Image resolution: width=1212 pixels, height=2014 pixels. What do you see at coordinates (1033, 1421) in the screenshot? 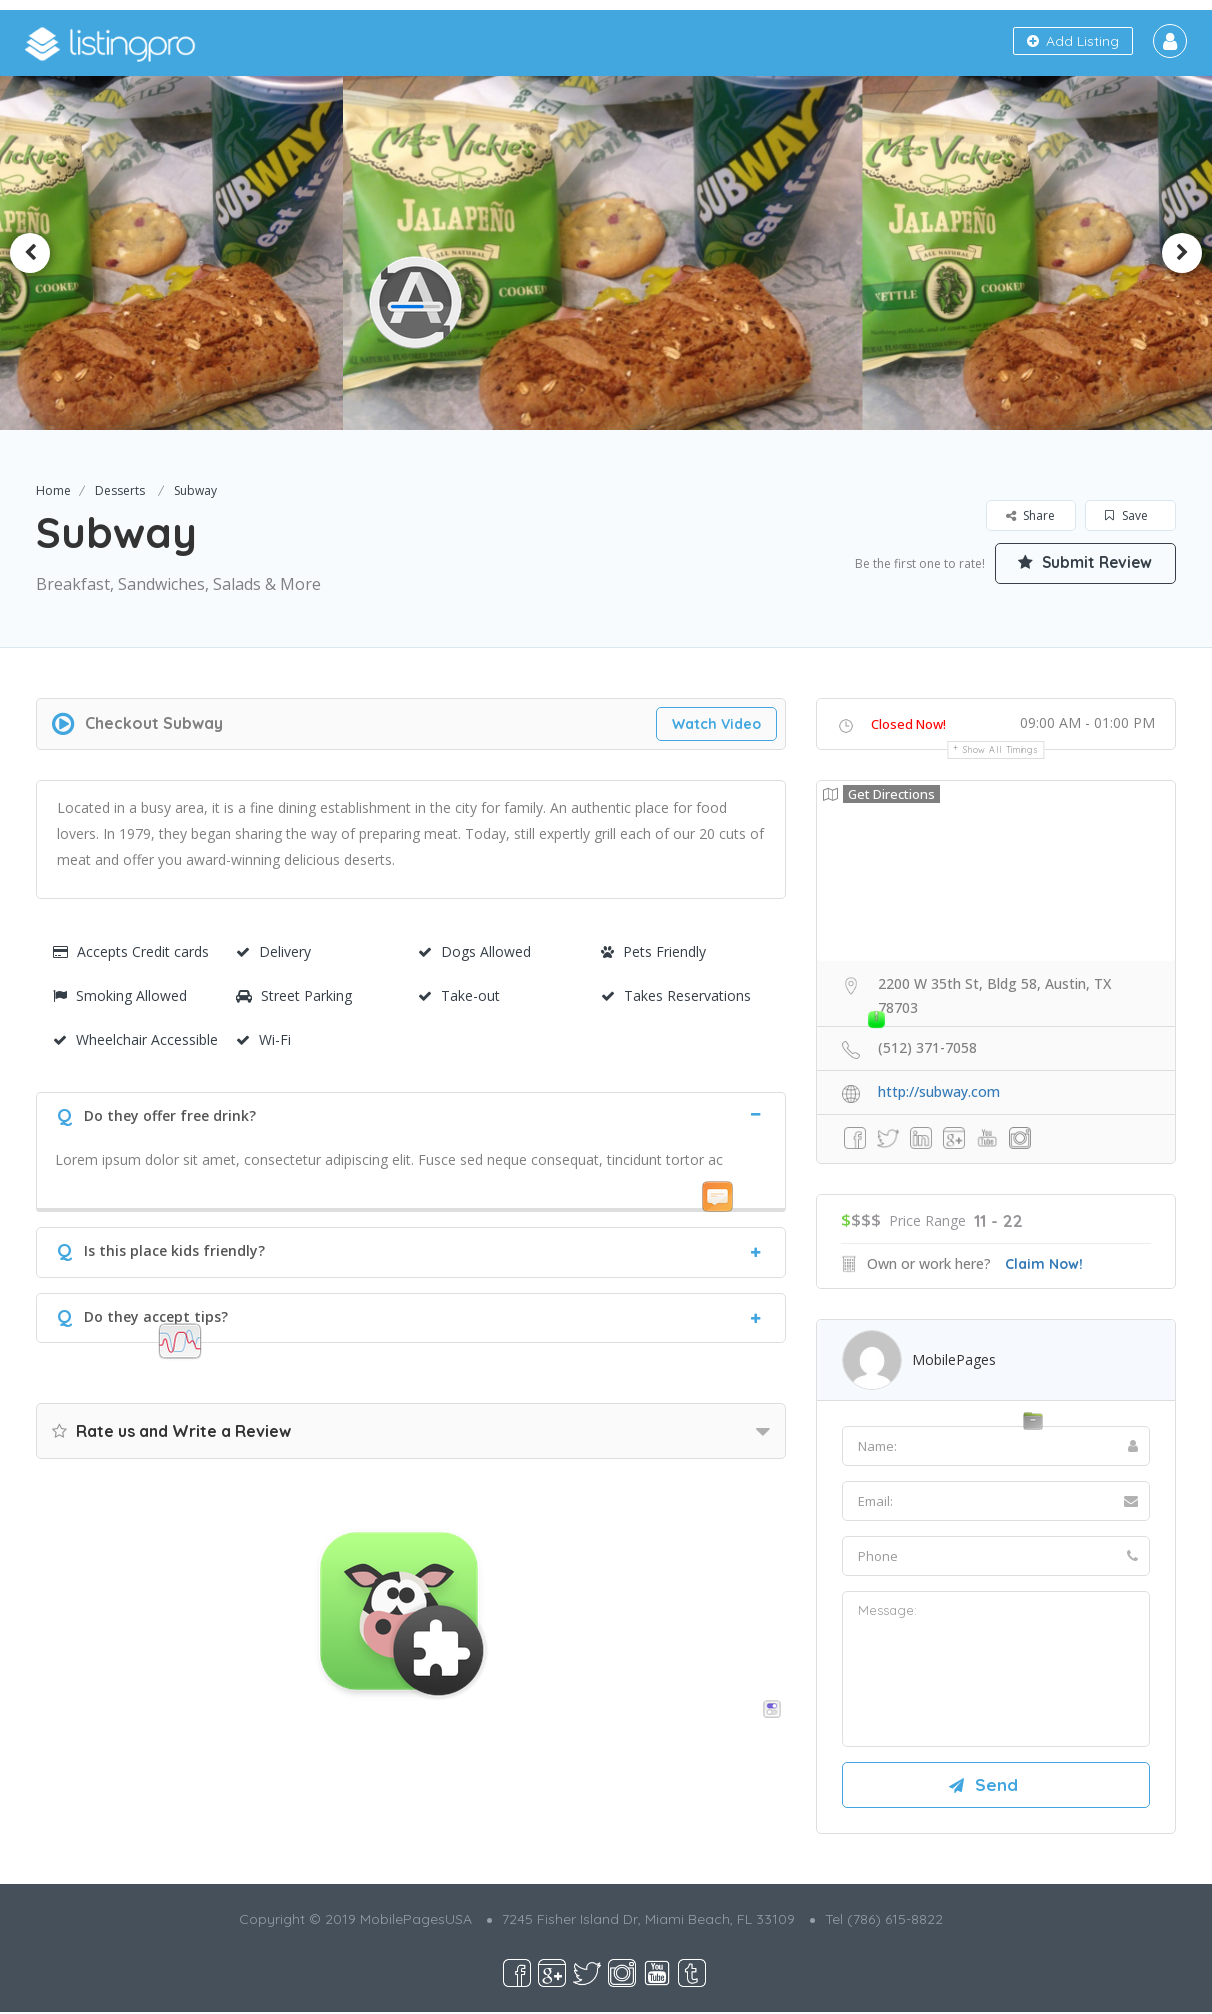
I see `open the file manager` at bounding box center [1033, 1421].